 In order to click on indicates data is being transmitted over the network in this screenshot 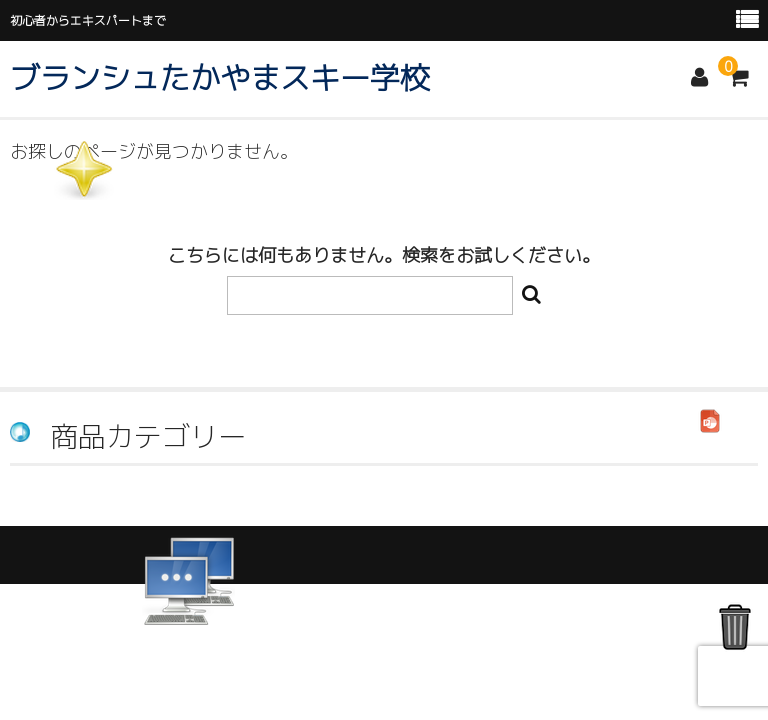, I will do `click(188, 581)`.